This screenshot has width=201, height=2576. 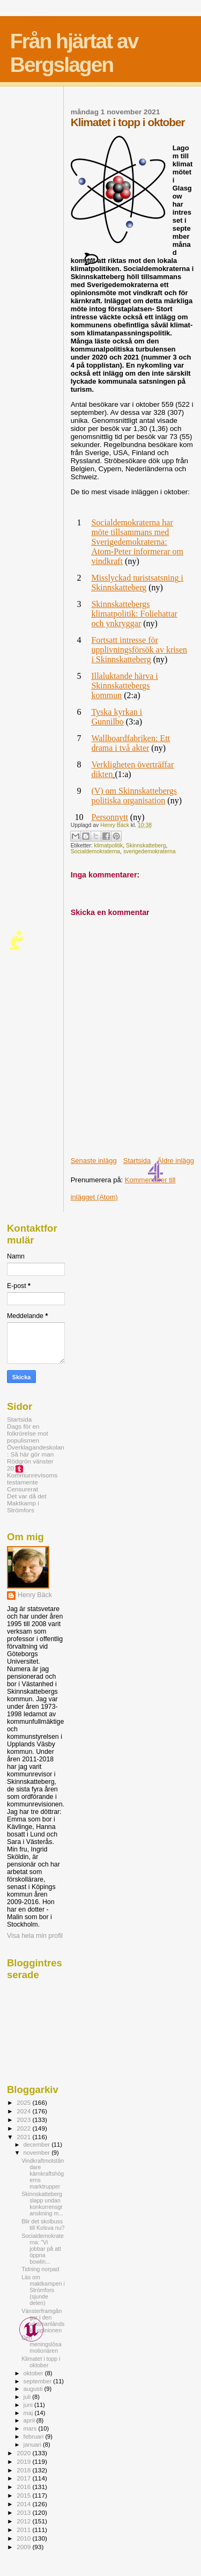 I want to click on open Rocket.Chat messaging app, so click(x=91, y=259).